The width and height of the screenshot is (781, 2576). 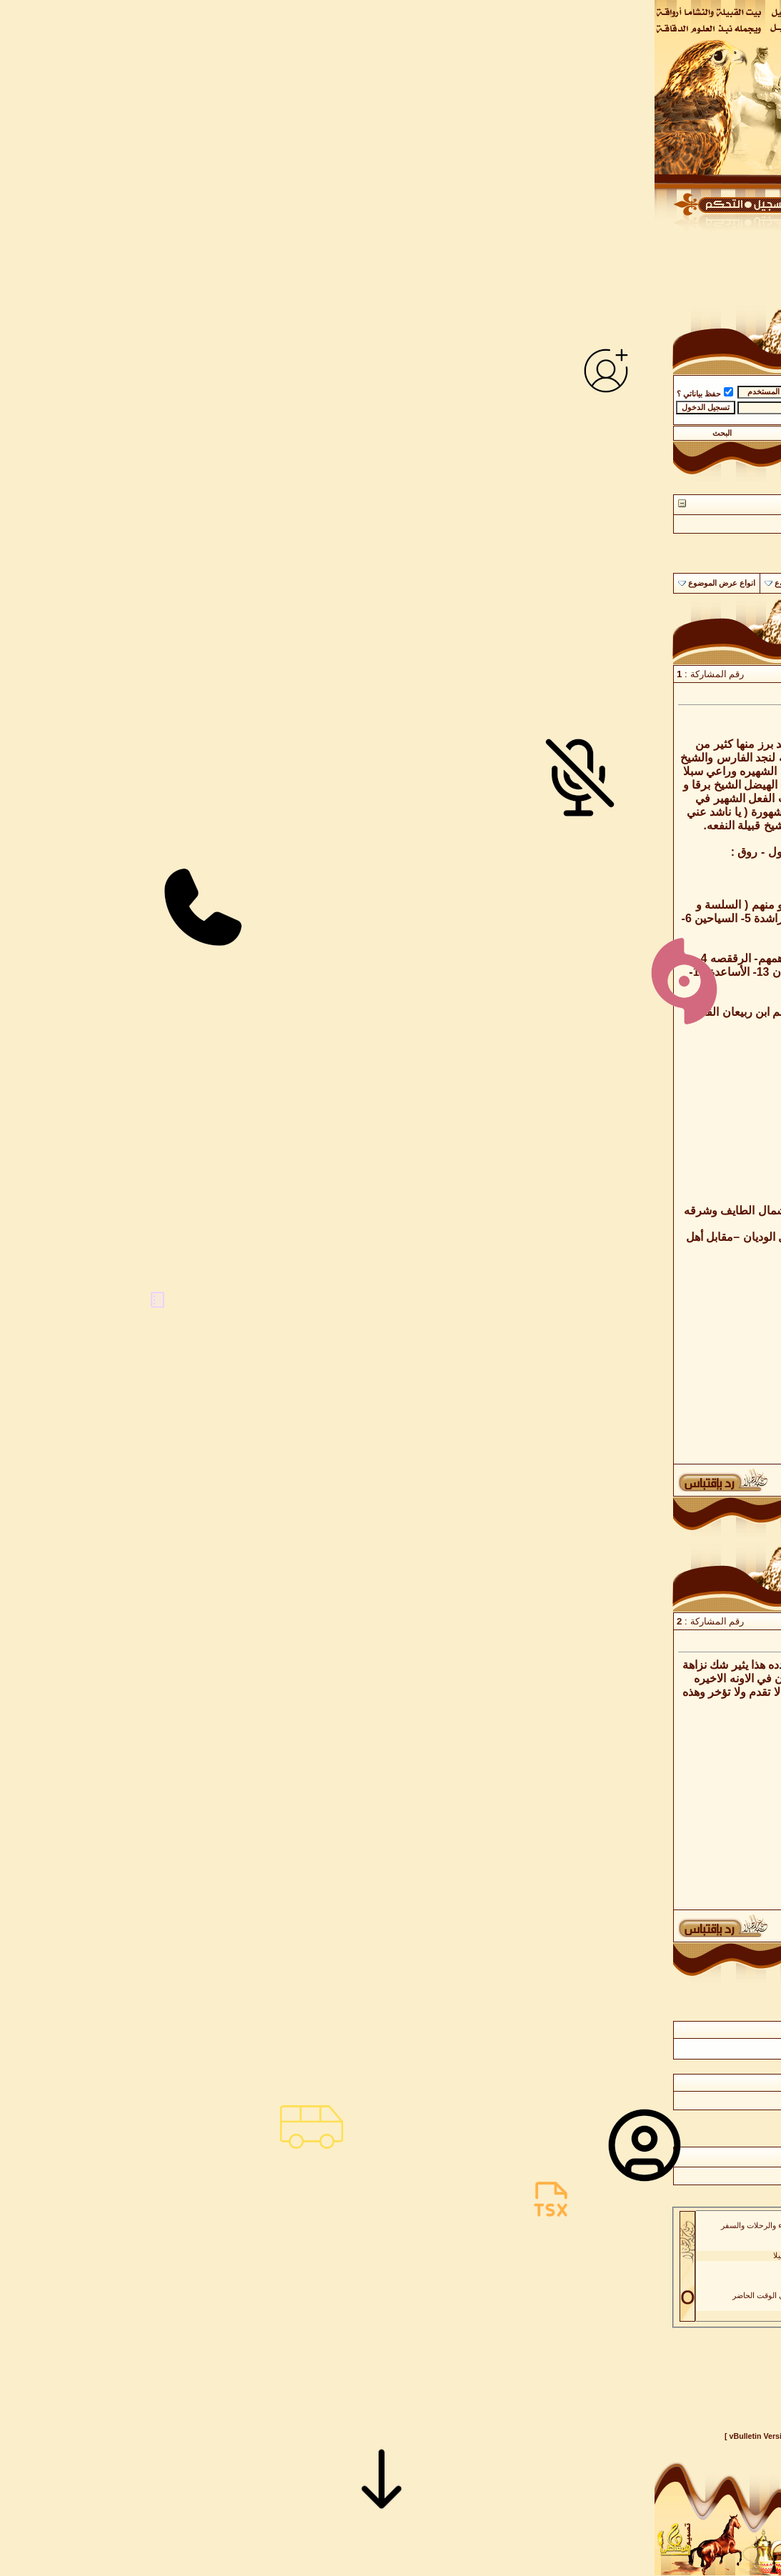 I want to click on navigate or scroll downward, so click(x=382, y=2480).